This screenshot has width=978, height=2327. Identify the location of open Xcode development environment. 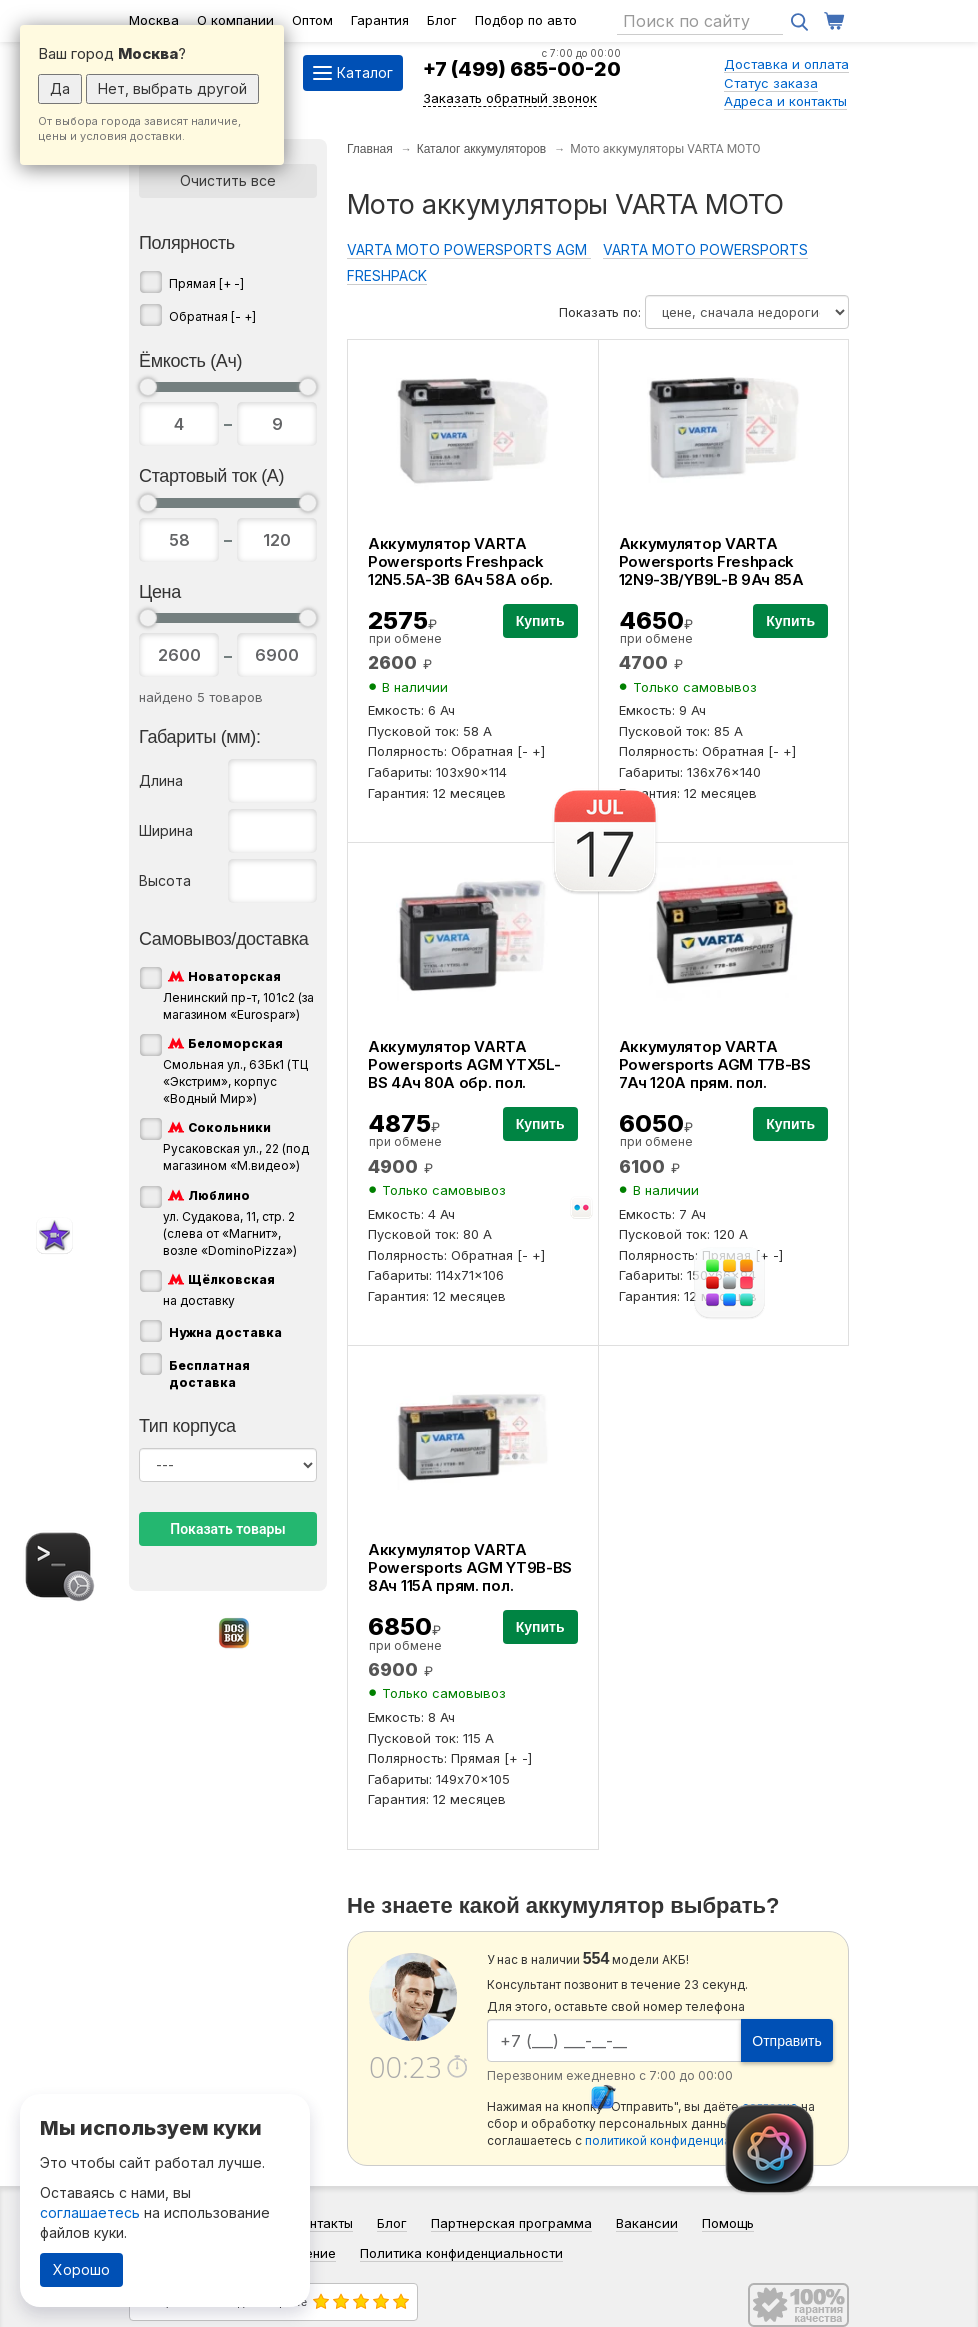
(602, 2097).